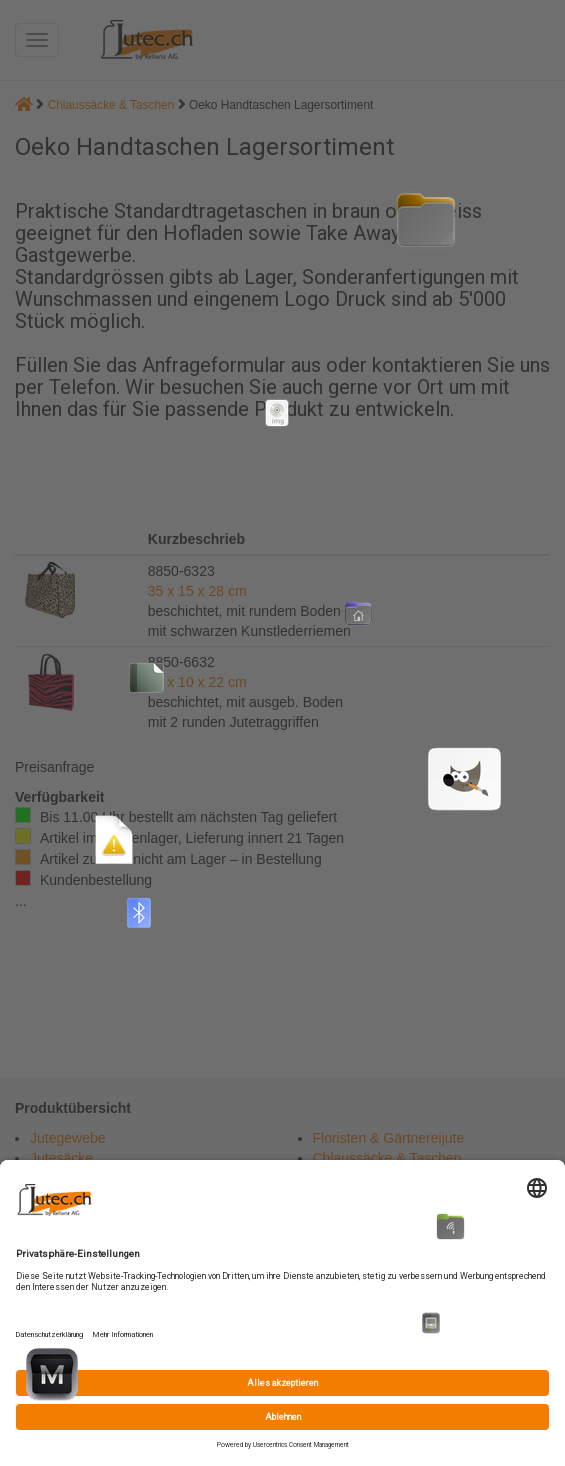  Describe the element at coordinates (426, 220) in the screenshot. I see `open folder to view contents` at that location.